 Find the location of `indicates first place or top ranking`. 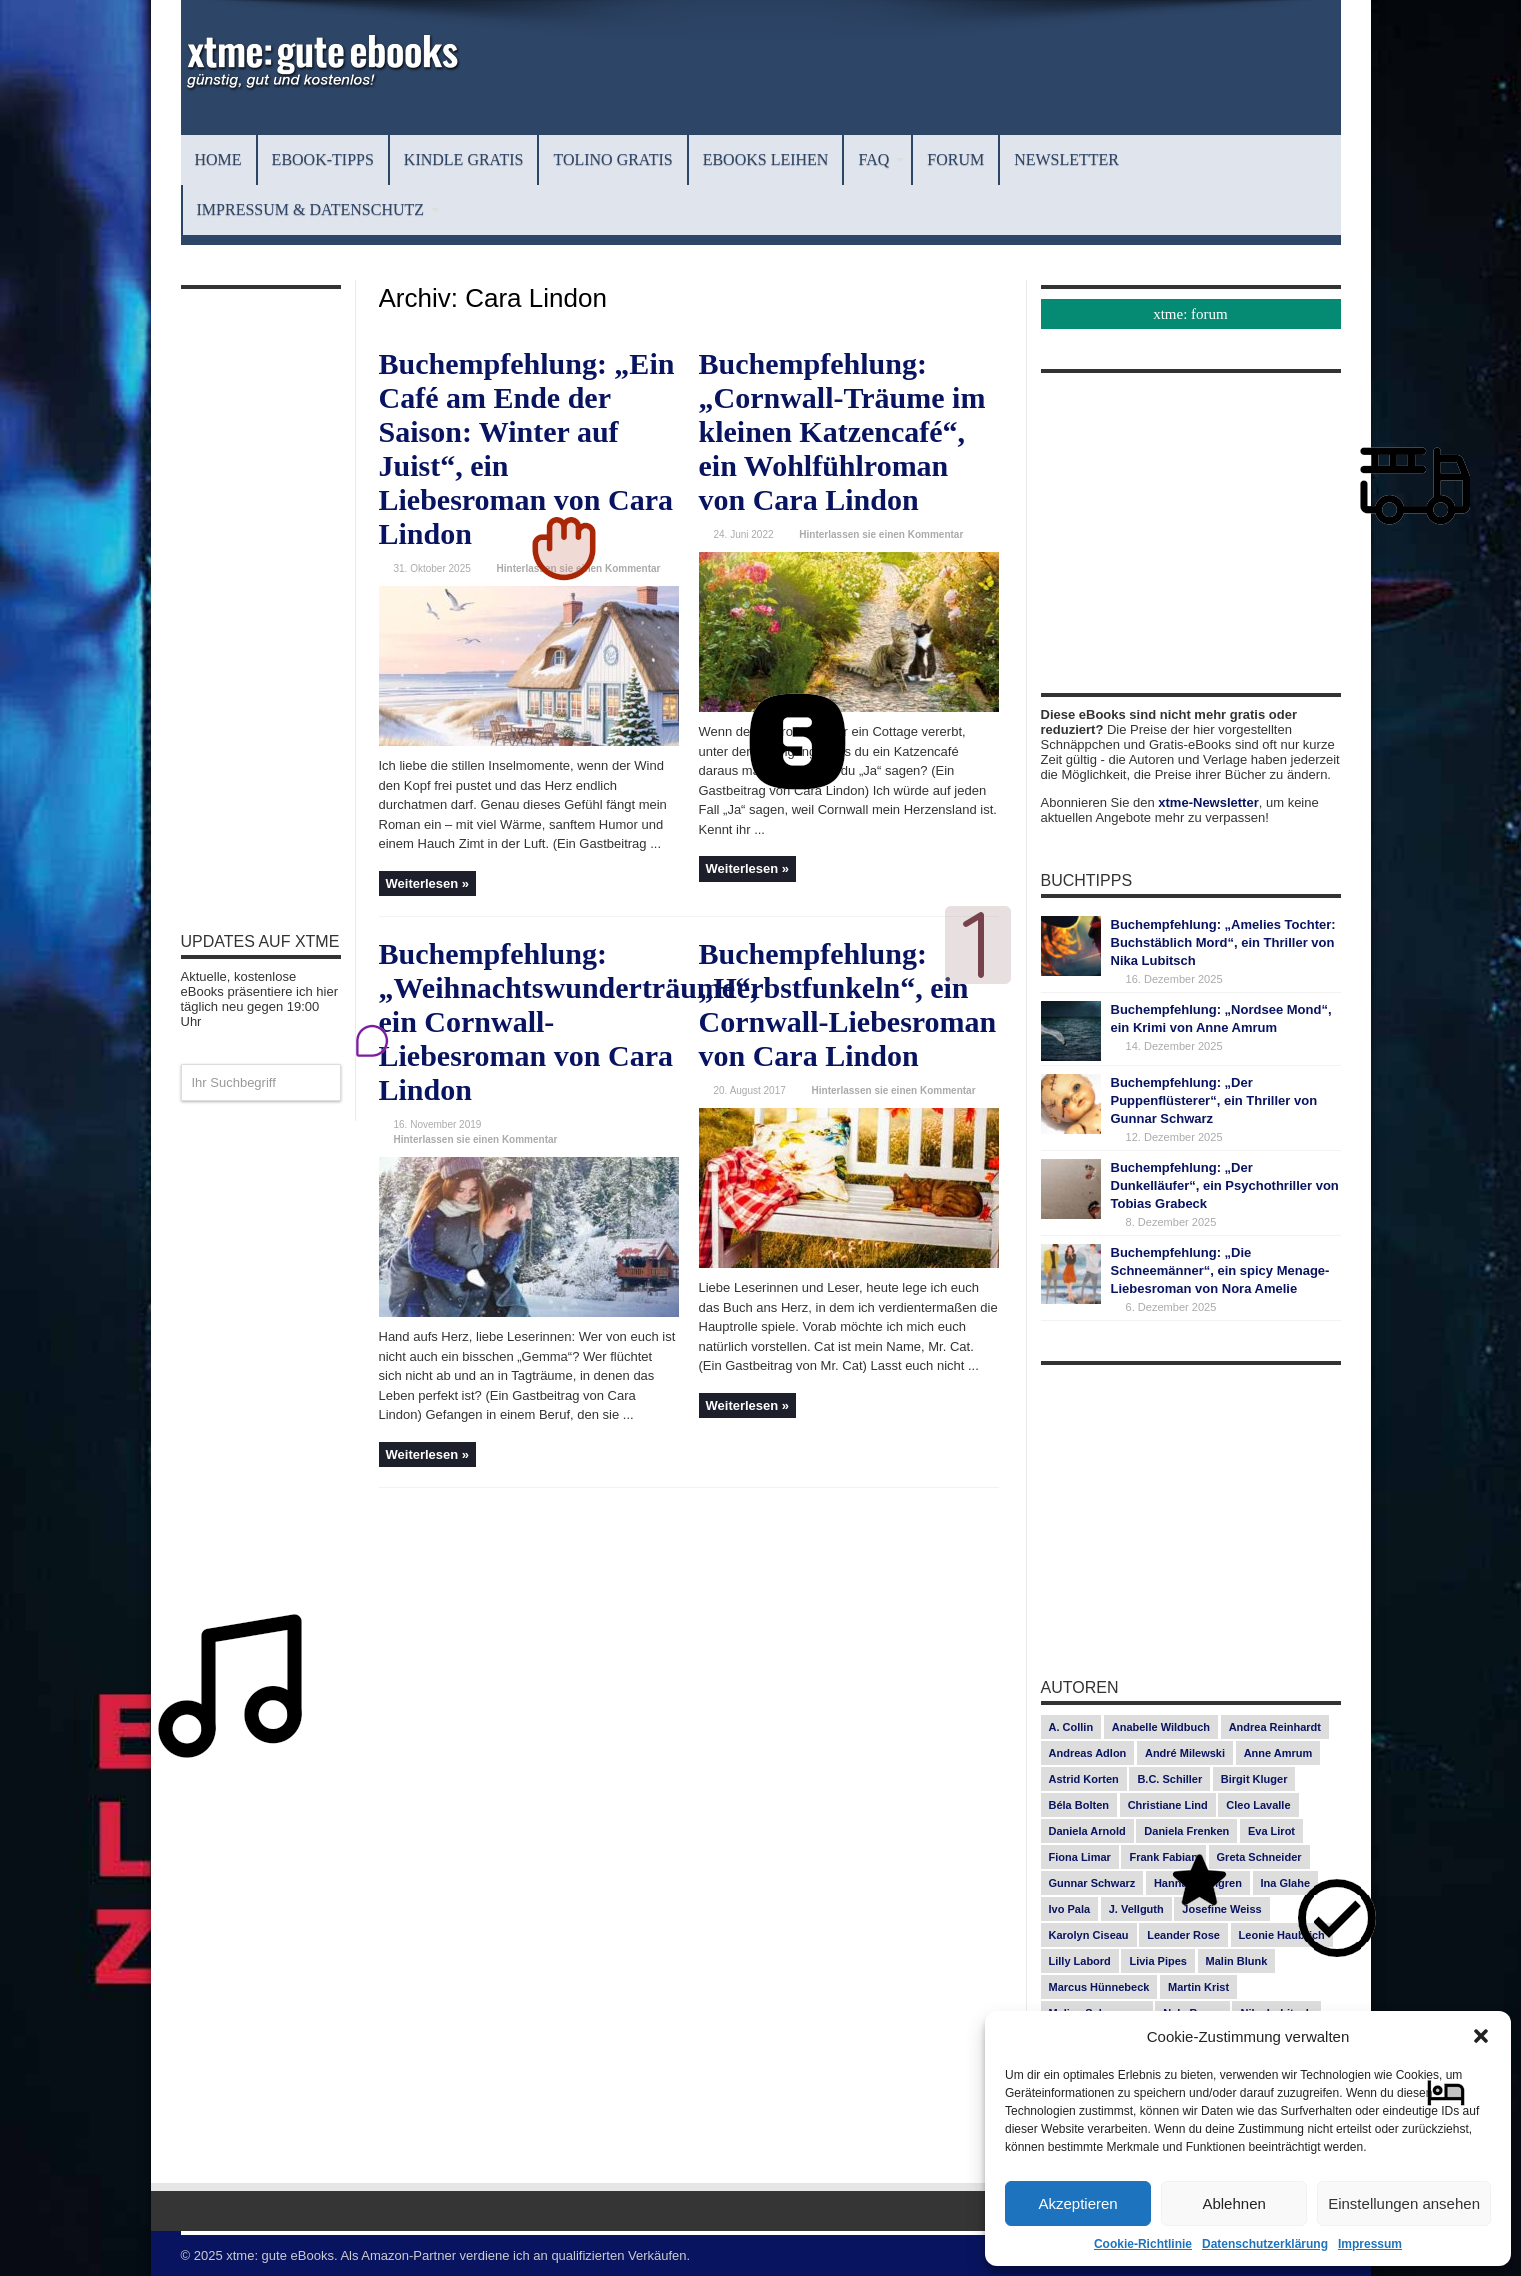

indicates first place or top ranking is located at coordinates (978, 945).